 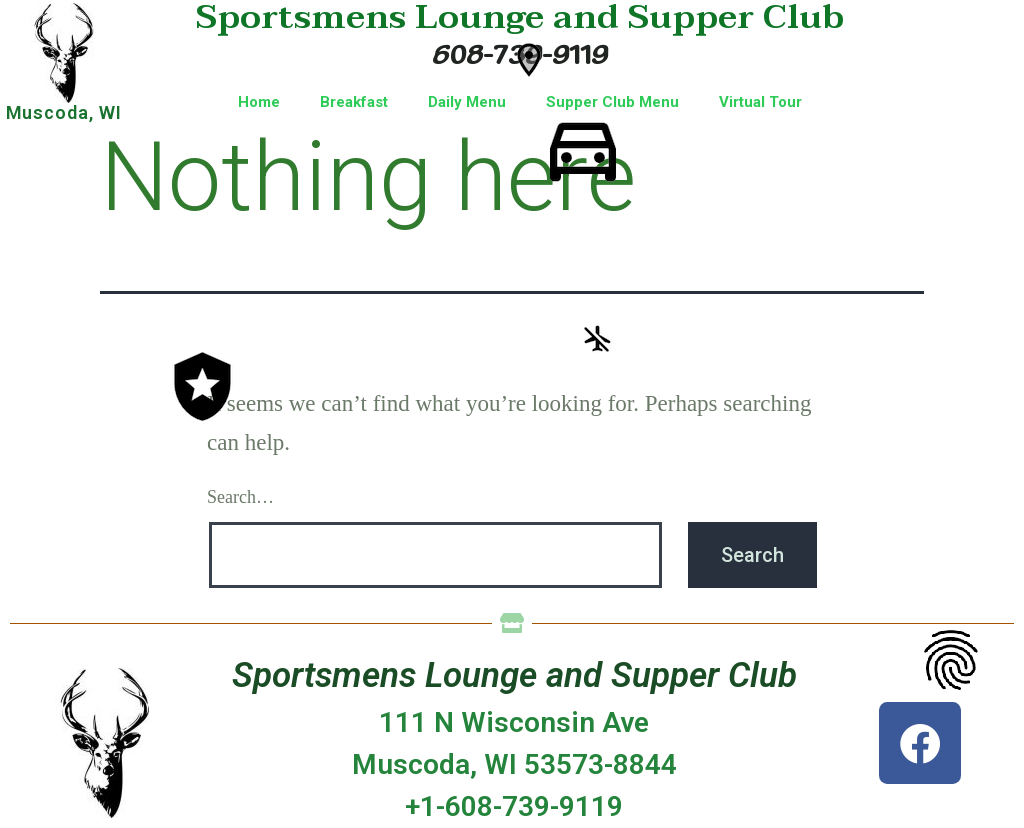 I want to click on contact local police or emergency services, so click(x=202, y=386).